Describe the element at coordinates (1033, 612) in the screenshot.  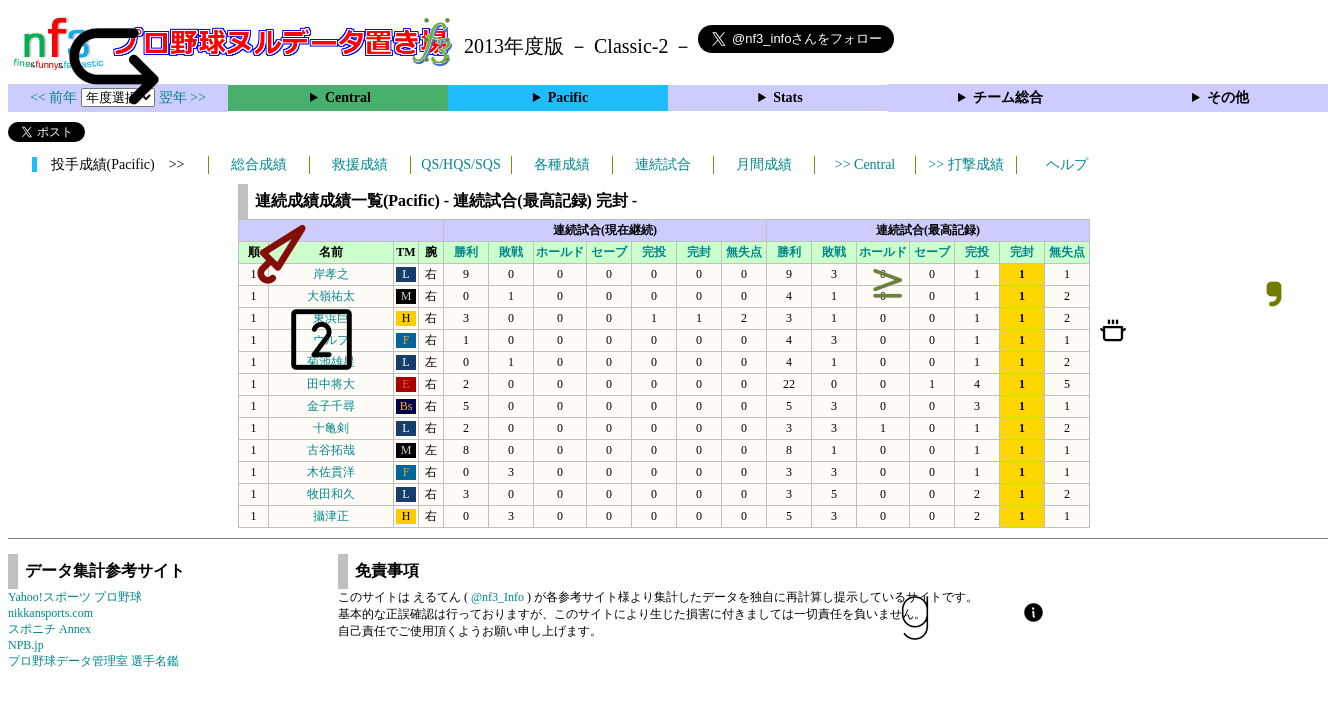
I see `view more information or details` at that location.